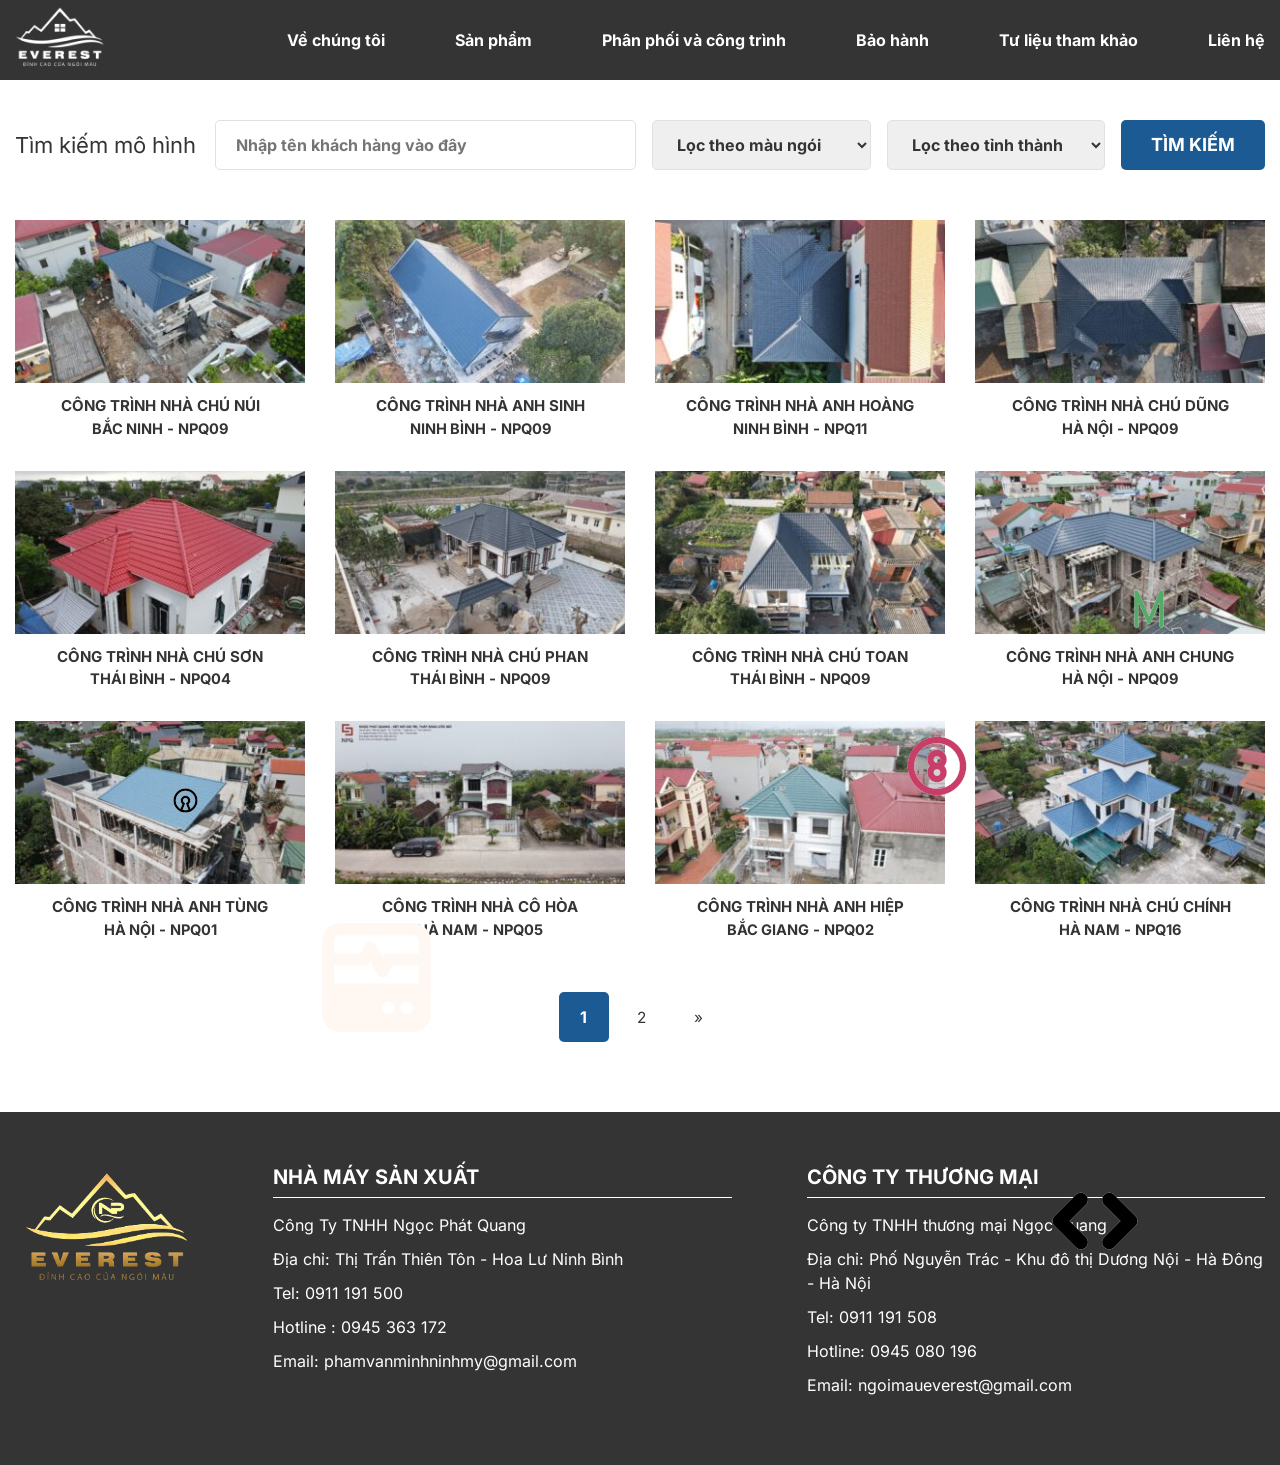 The width and height of the screenshot is (1280, 1465). I want to click on connect to OpenVPN service, so click(185, 800).